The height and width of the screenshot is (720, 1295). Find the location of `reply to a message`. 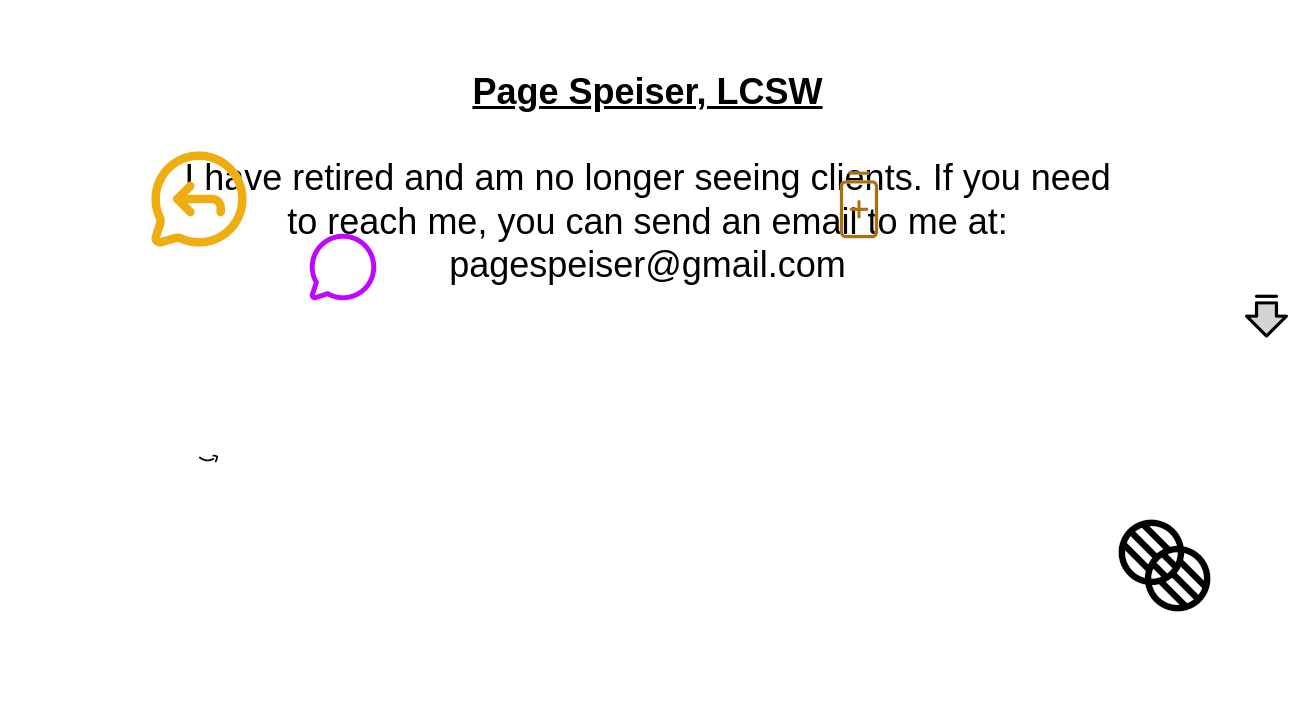

reply to a message is located at coordinates (199, 199).